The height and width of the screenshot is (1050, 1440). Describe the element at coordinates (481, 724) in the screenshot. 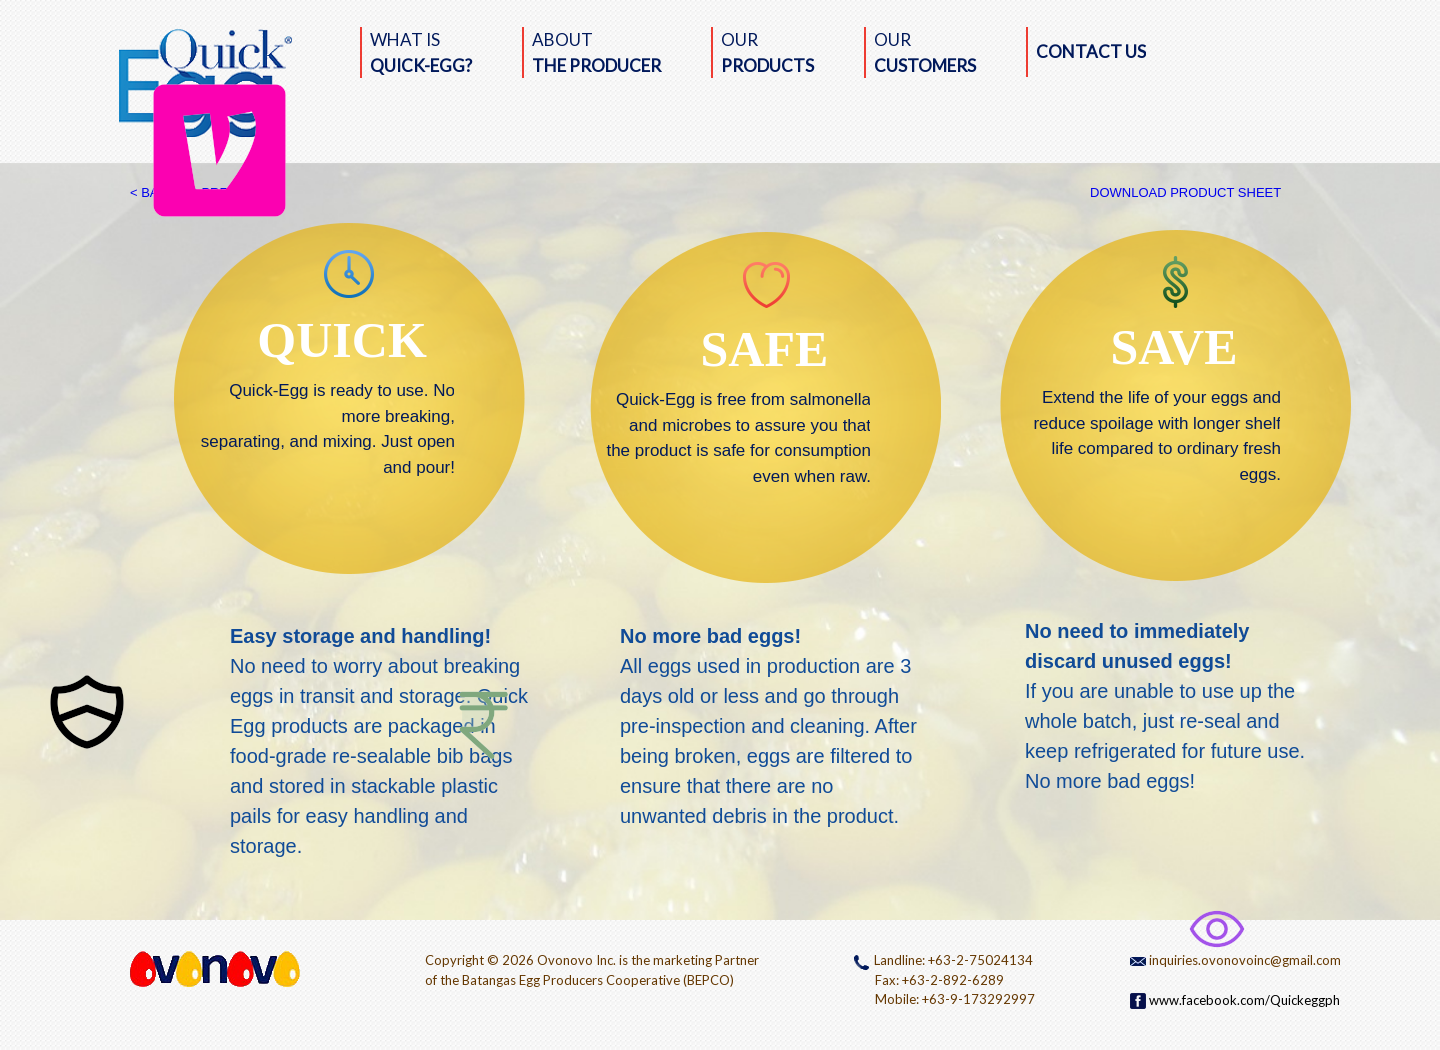

I see `view prices in Indian rupees` at that location.